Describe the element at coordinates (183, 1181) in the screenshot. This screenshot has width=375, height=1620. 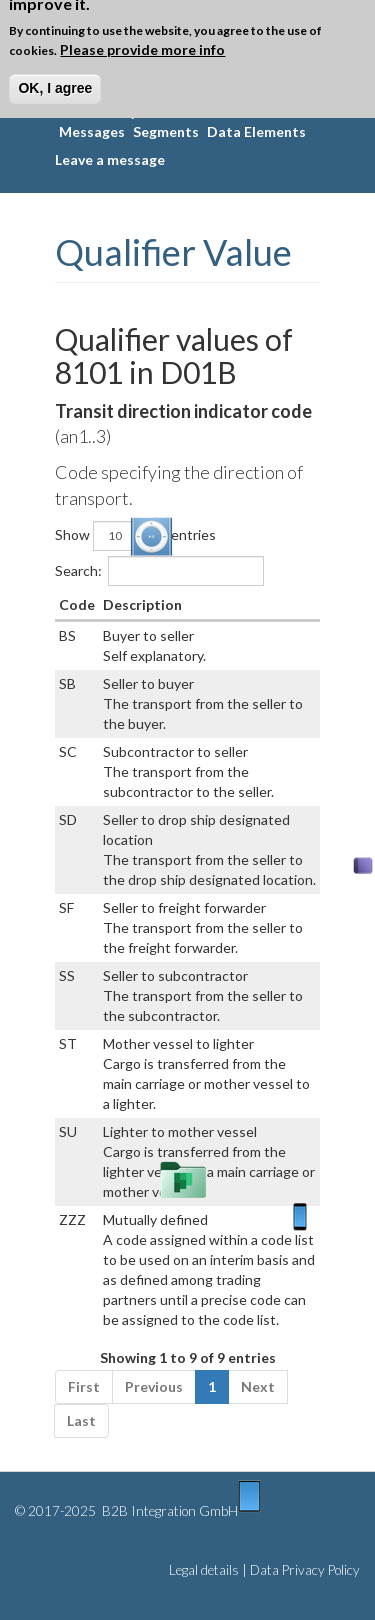
I see `open microsoft planner files folder` at that location.